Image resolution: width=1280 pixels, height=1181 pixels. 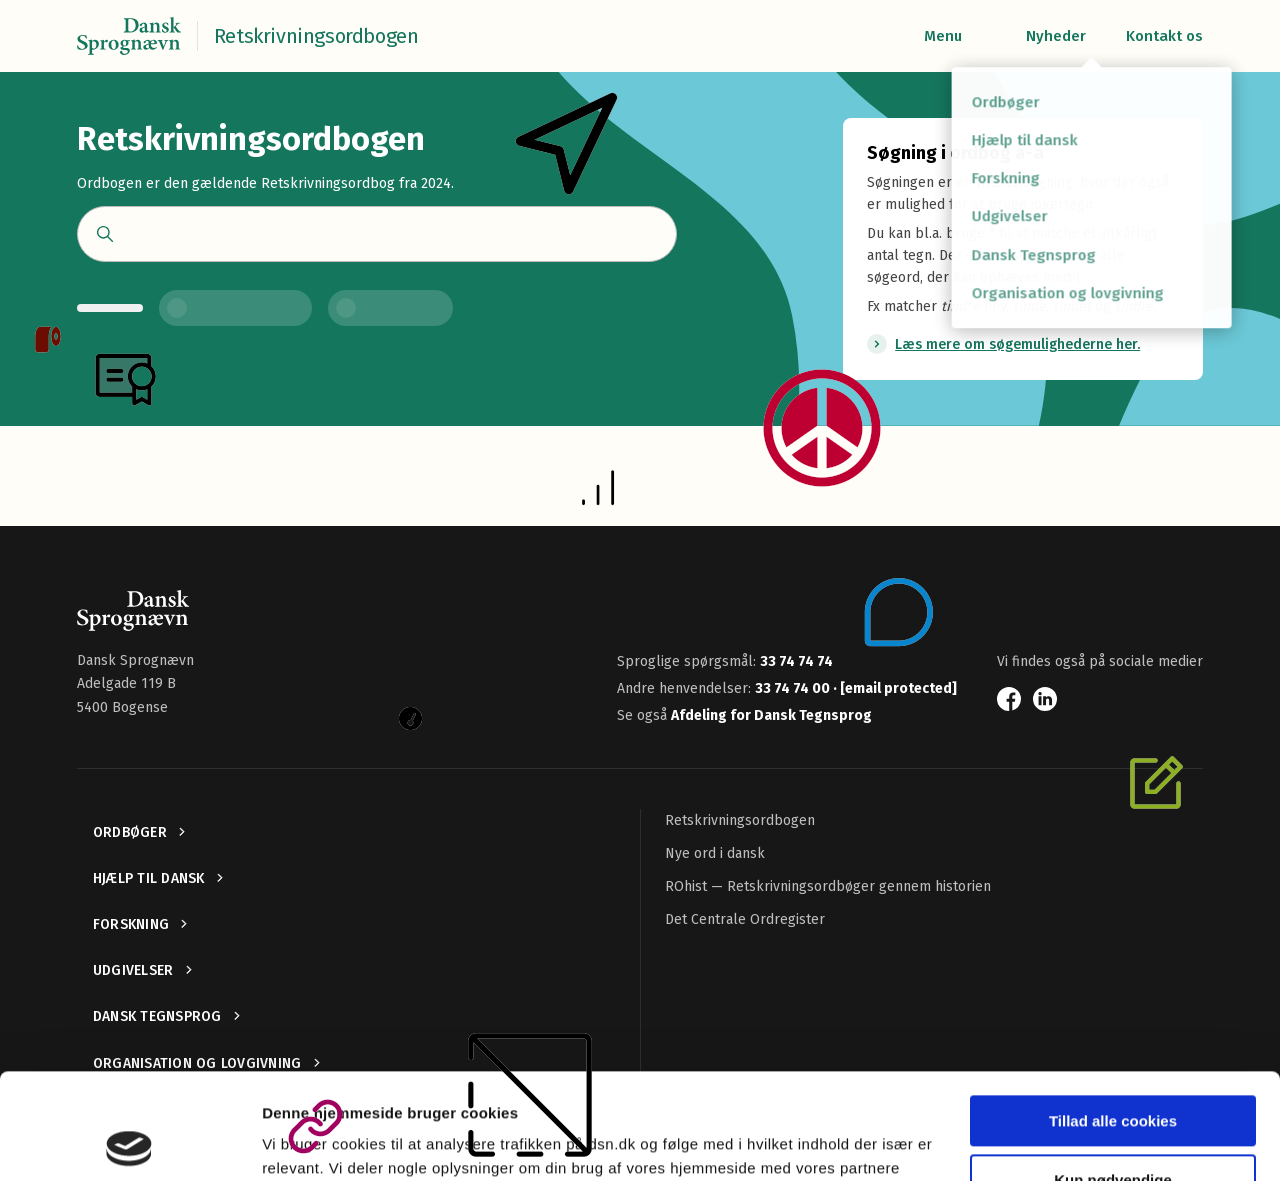 What do you see at coordinates (123, 377) in the screenshot?
I see `view certification or credentials` at bounding box center [123, 377].